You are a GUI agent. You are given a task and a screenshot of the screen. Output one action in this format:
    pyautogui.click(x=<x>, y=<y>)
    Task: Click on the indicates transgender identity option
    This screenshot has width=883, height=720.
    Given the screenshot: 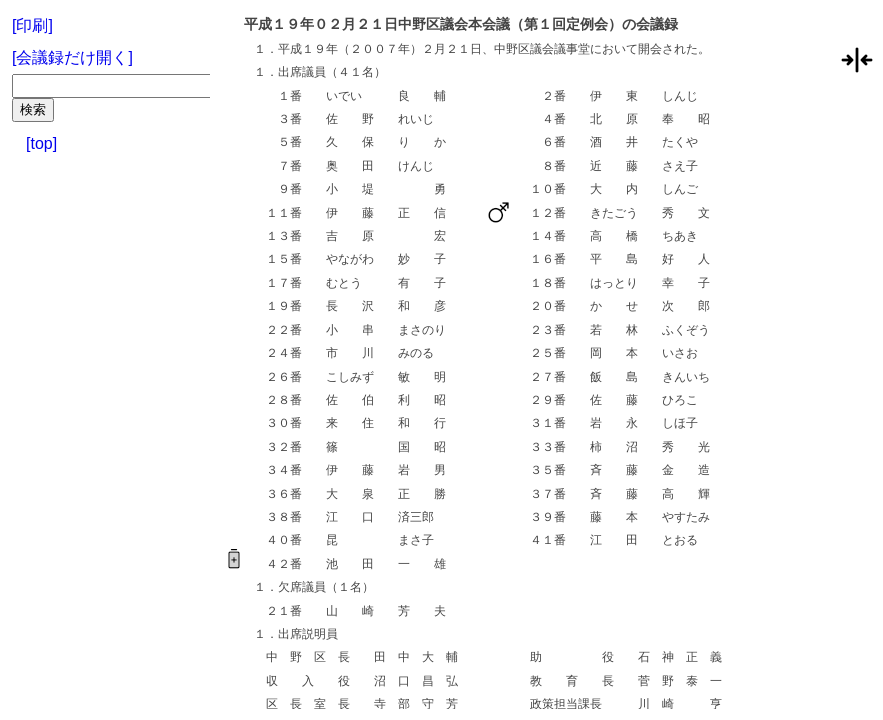 What is the action you would take?
    pyautogui.click(x=499, y=212)
    